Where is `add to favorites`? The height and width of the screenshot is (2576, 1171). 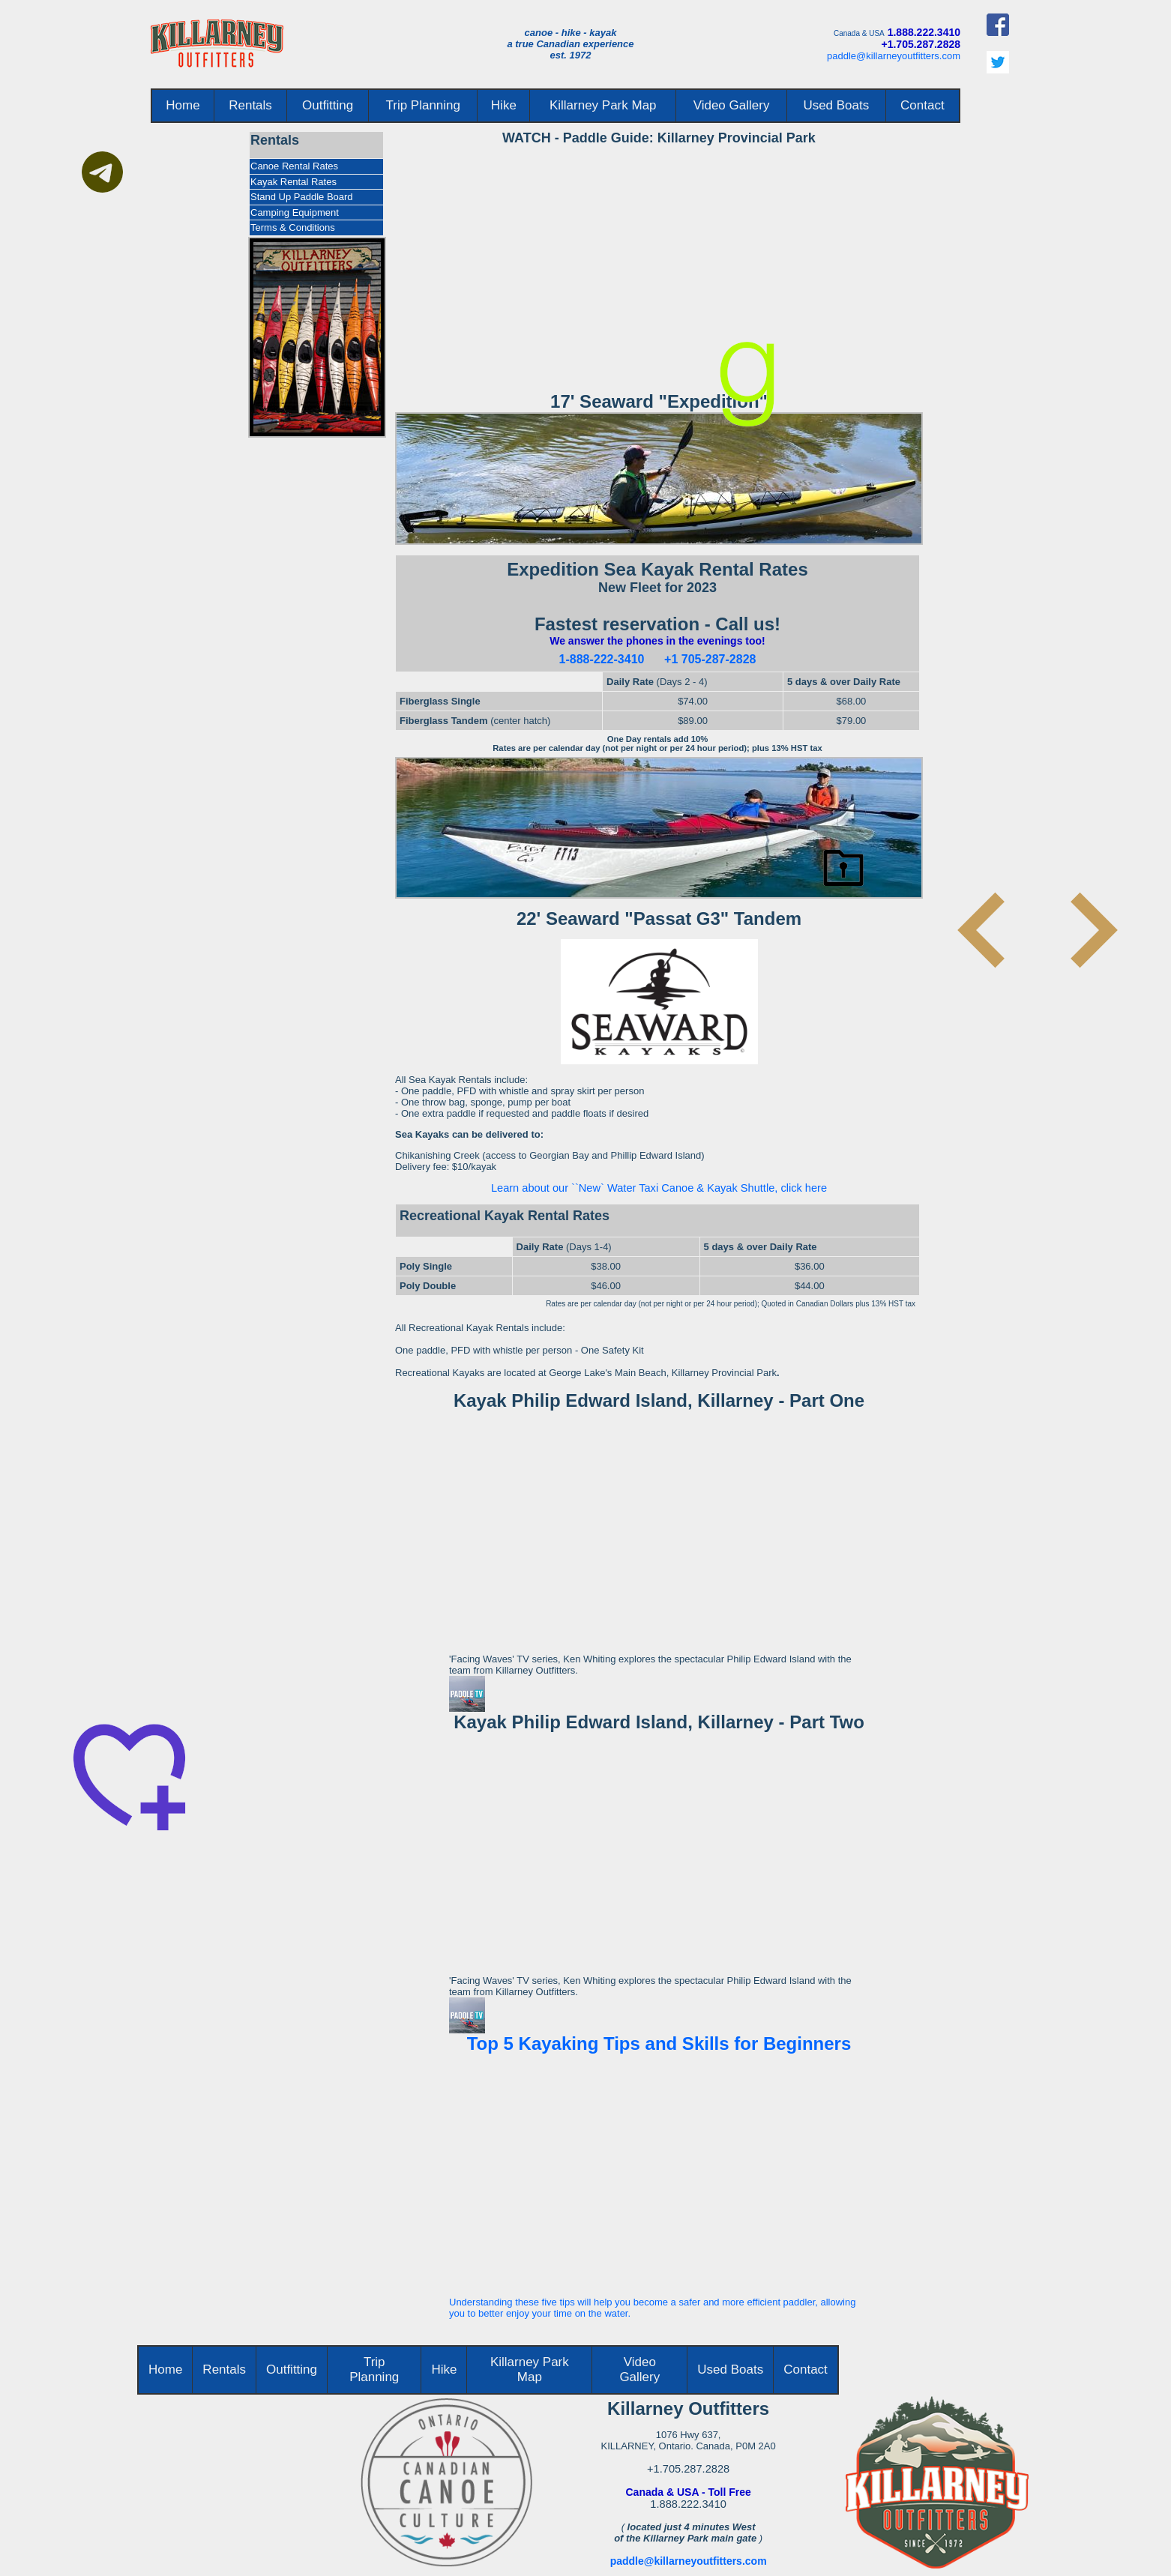
add to favorites is located at coordinates (129, 1774).